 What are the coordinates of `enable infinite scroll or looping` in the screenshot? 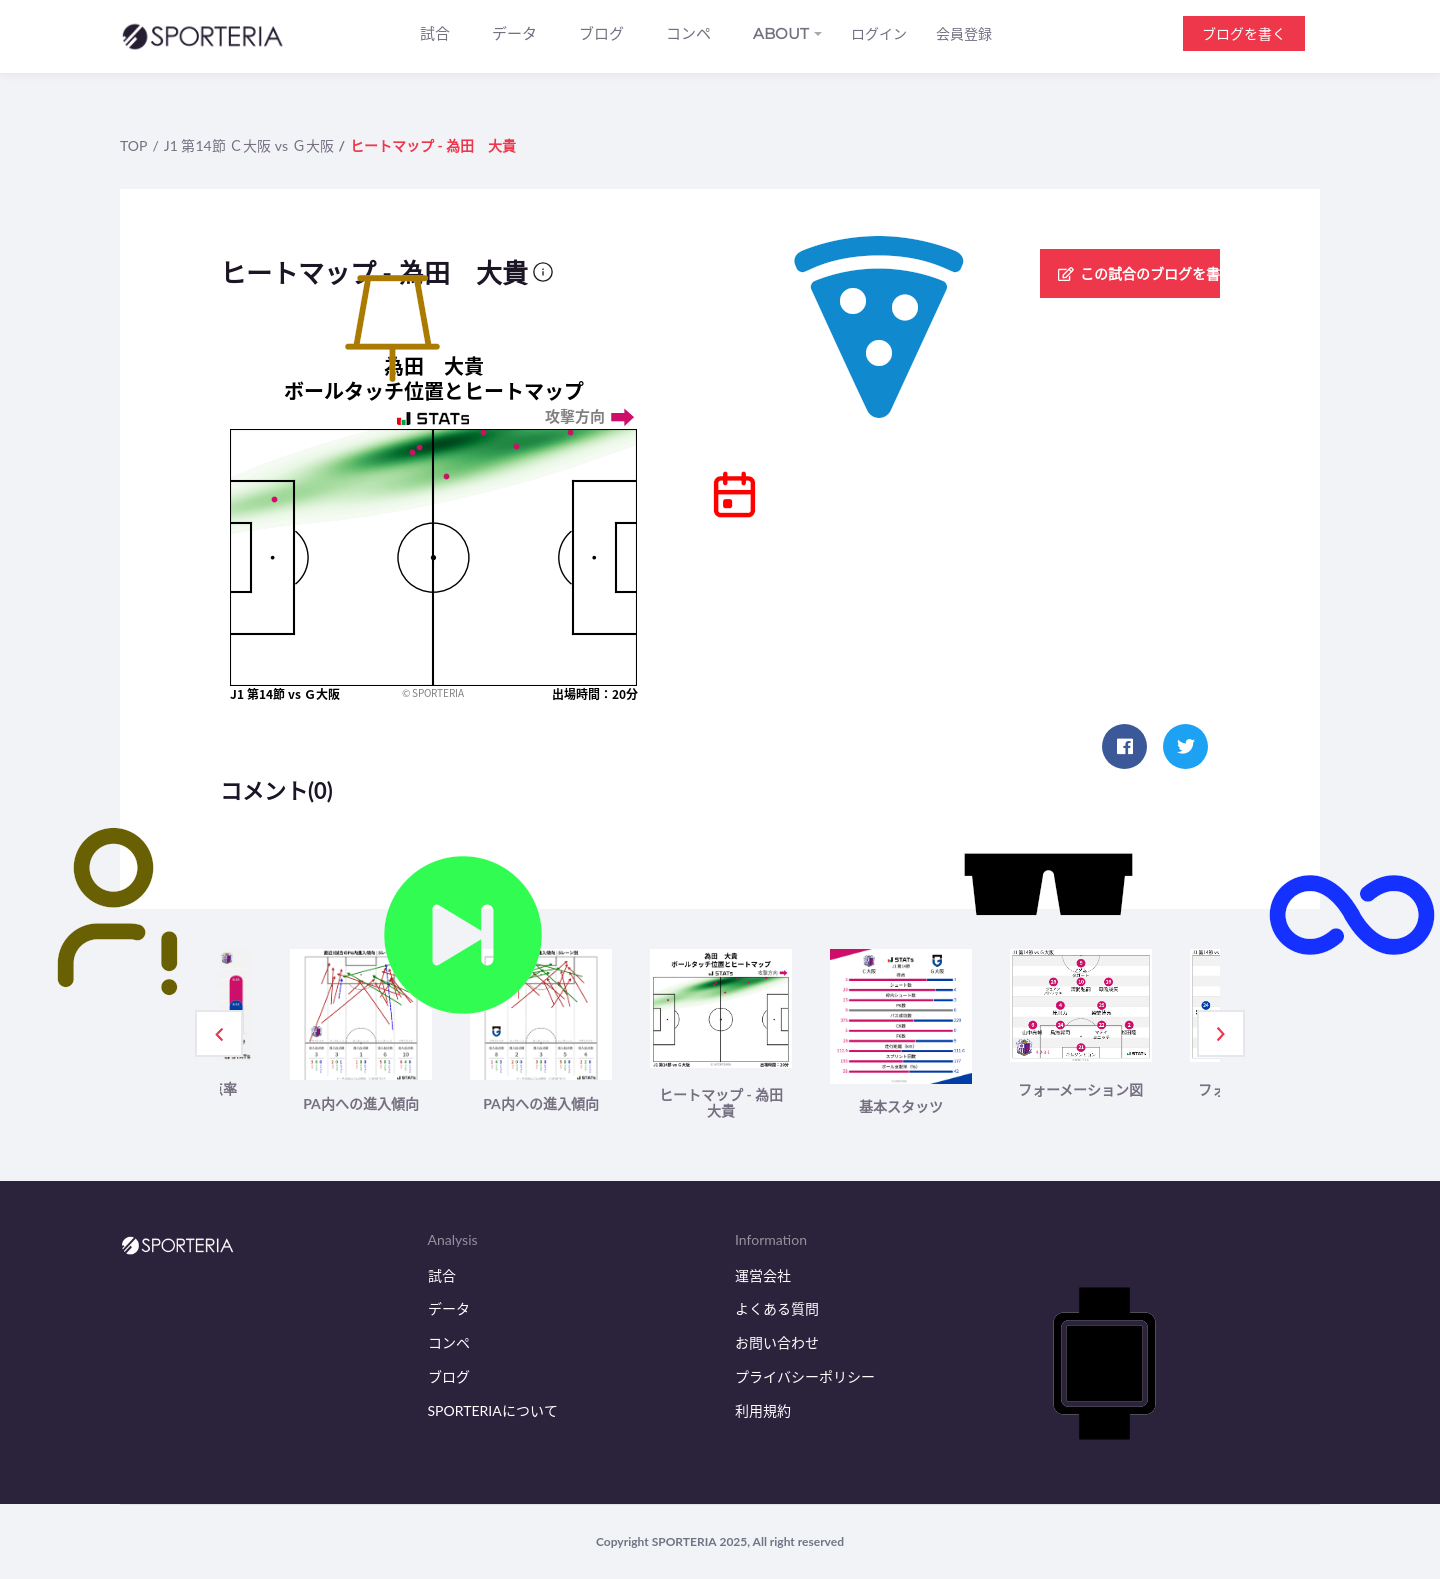 It's located at (1352, 915).